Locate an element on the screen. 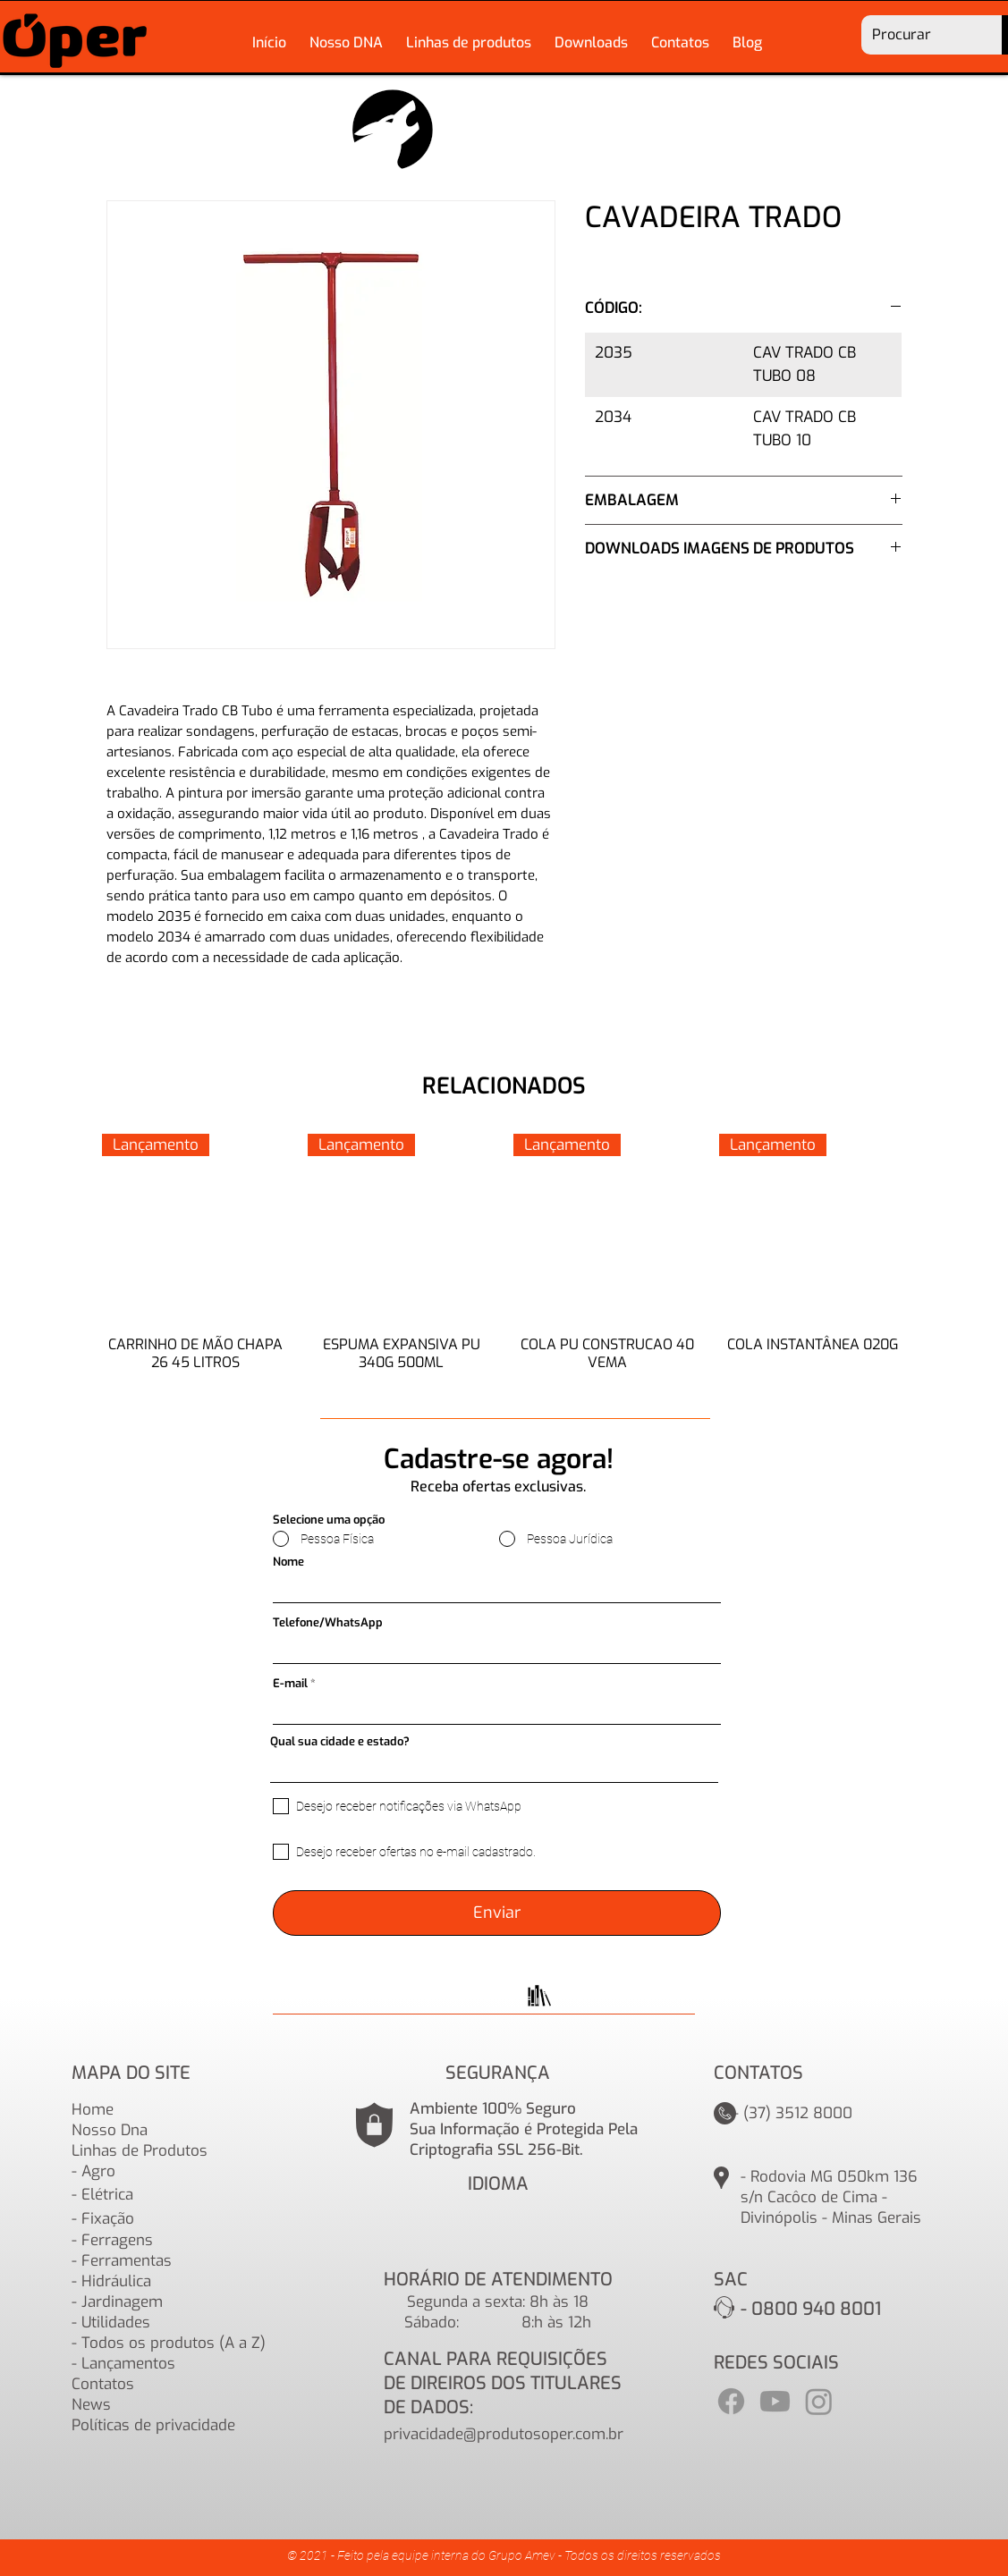 The image size is (1008, 2576). access your library or book collection is located at coordinates (539, 1995).